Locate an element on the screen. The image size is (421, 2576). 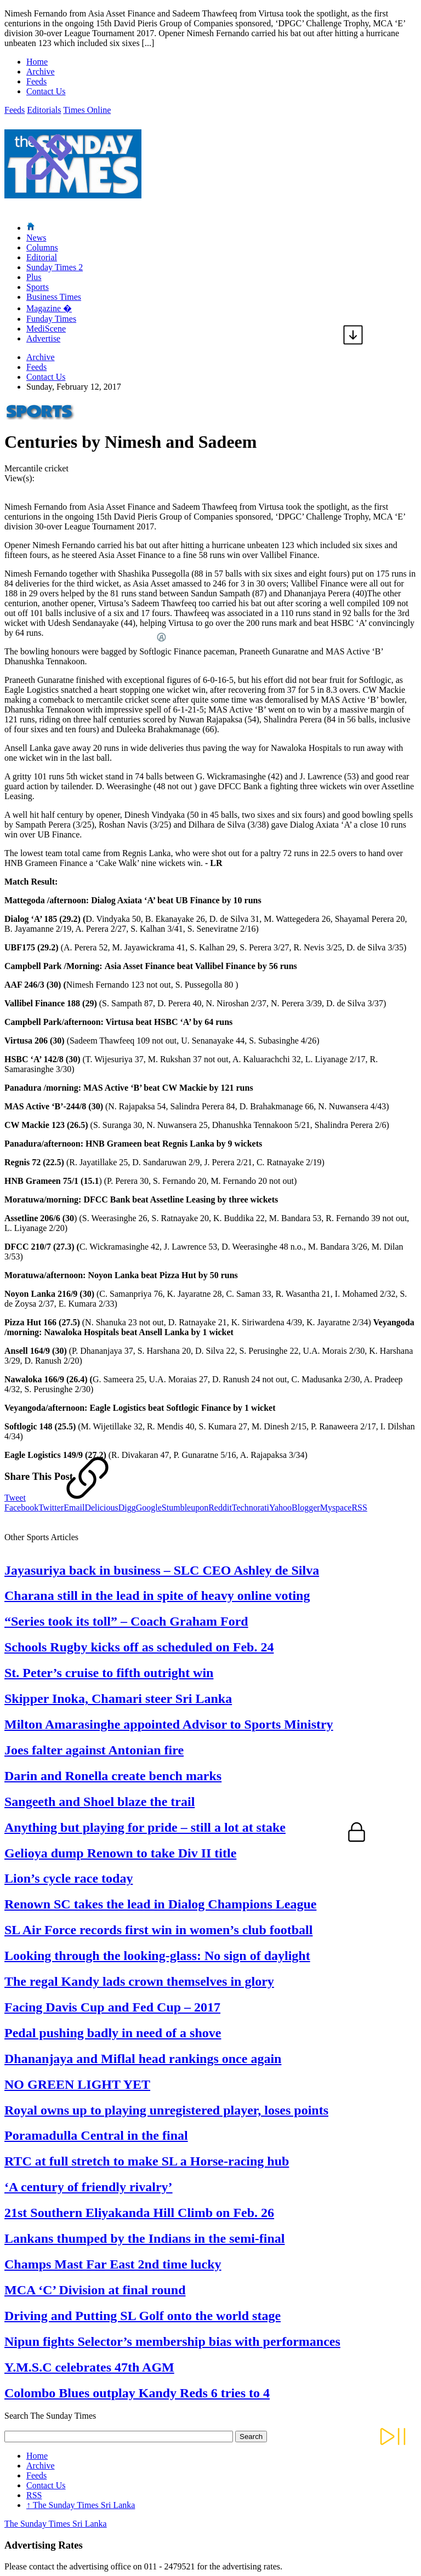
copy or share a link is located at coordinates (87, 1478).